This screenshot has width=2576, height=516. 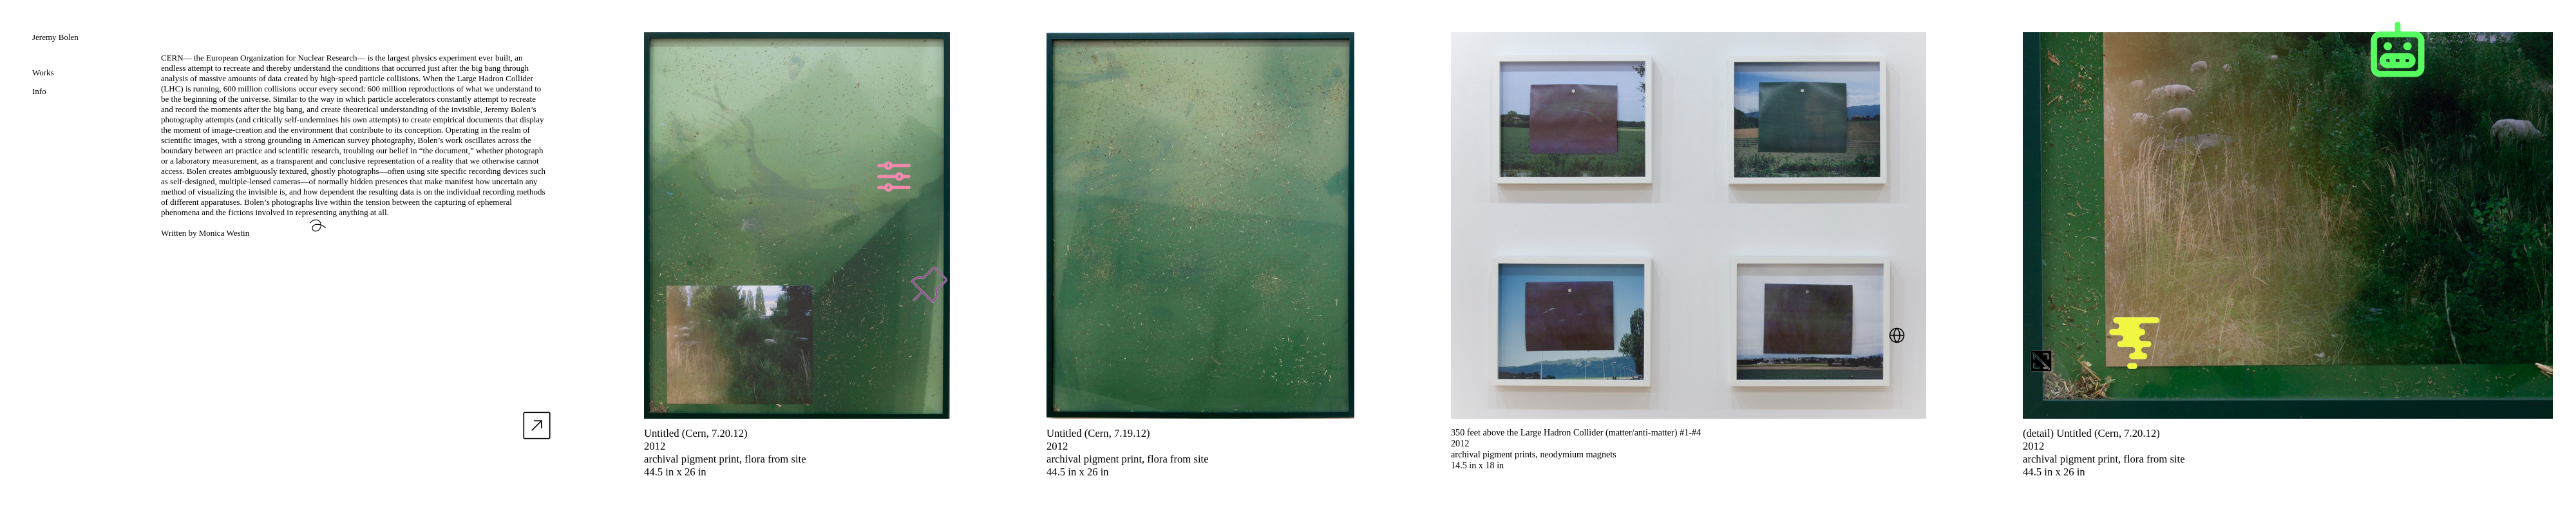 What do you see at coordinates (928, 286) in the screenshot?
I see `pin an item to keep it visible` at bounding box center [928, 286].